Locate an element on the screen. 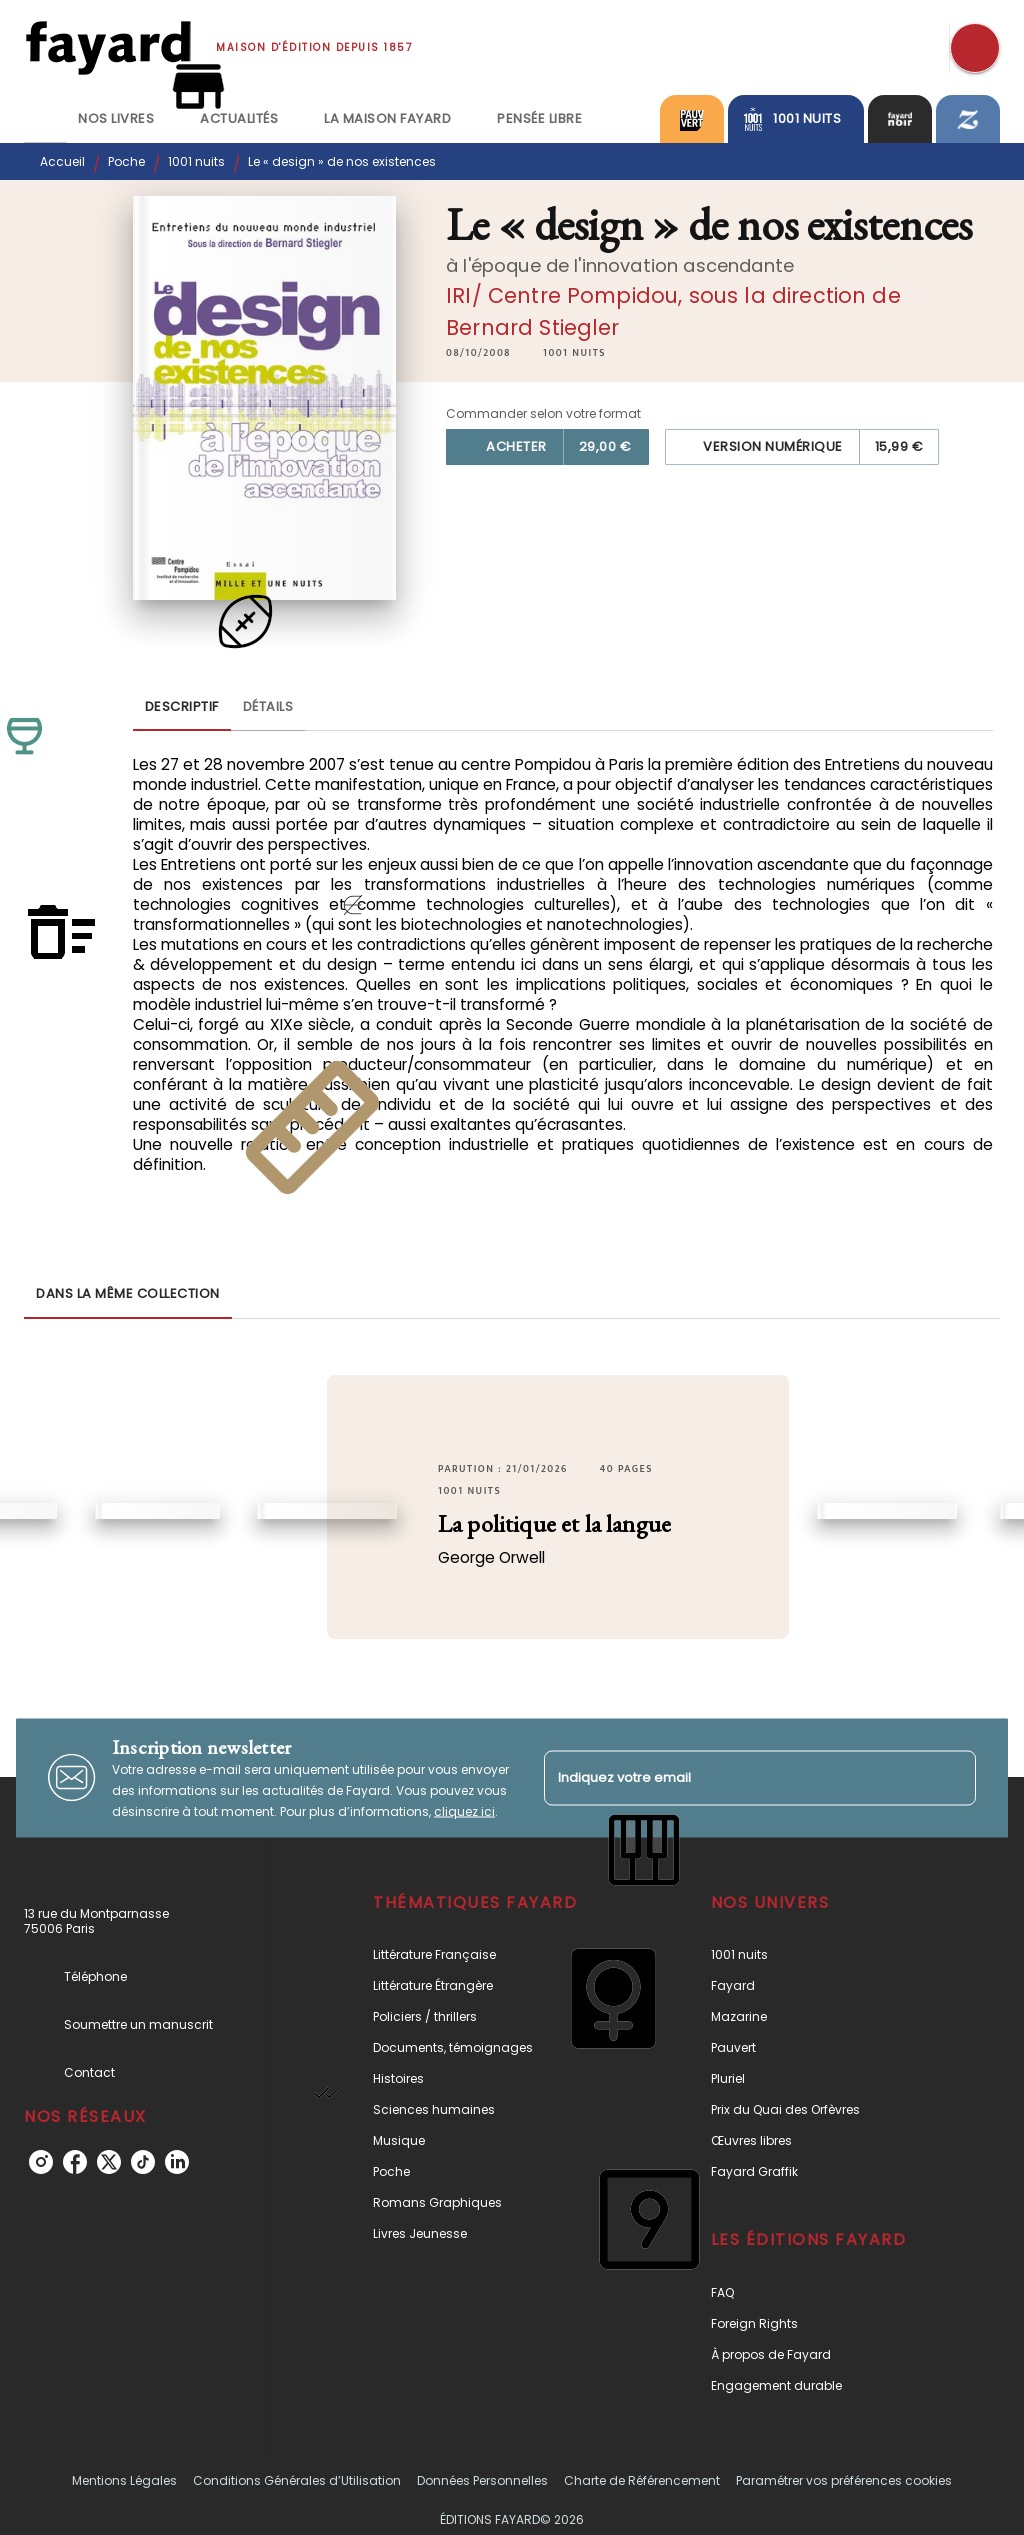  indicates female gender option is located at coordinates (613, 1998).